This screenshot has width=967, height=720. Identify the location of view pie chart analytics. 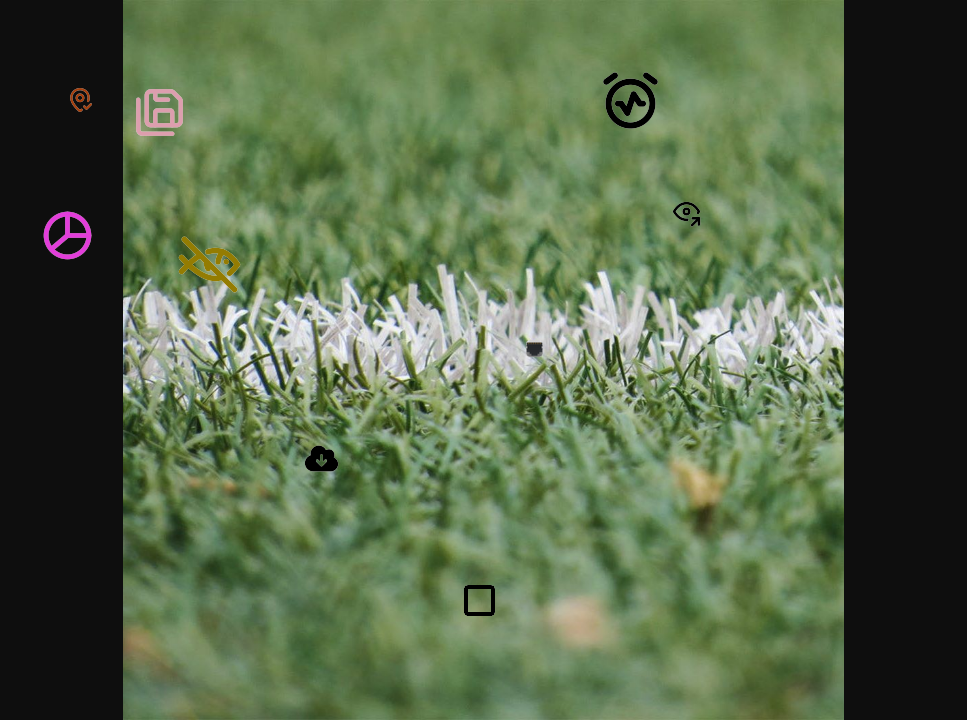
(67, 235).